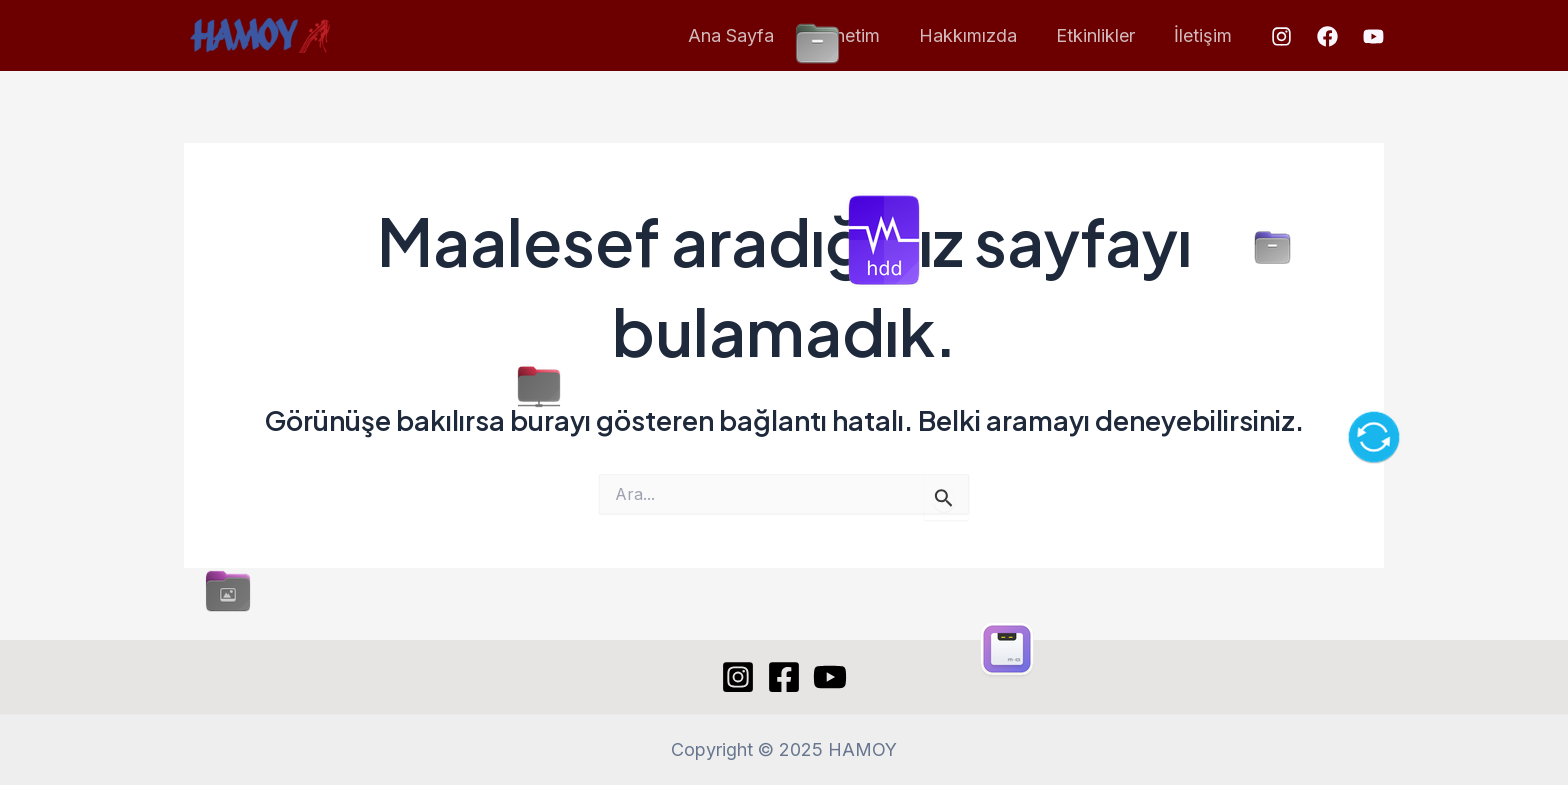 The image size is (1568, 785). I want to click on access a remote or network folder, so click(539, 386).